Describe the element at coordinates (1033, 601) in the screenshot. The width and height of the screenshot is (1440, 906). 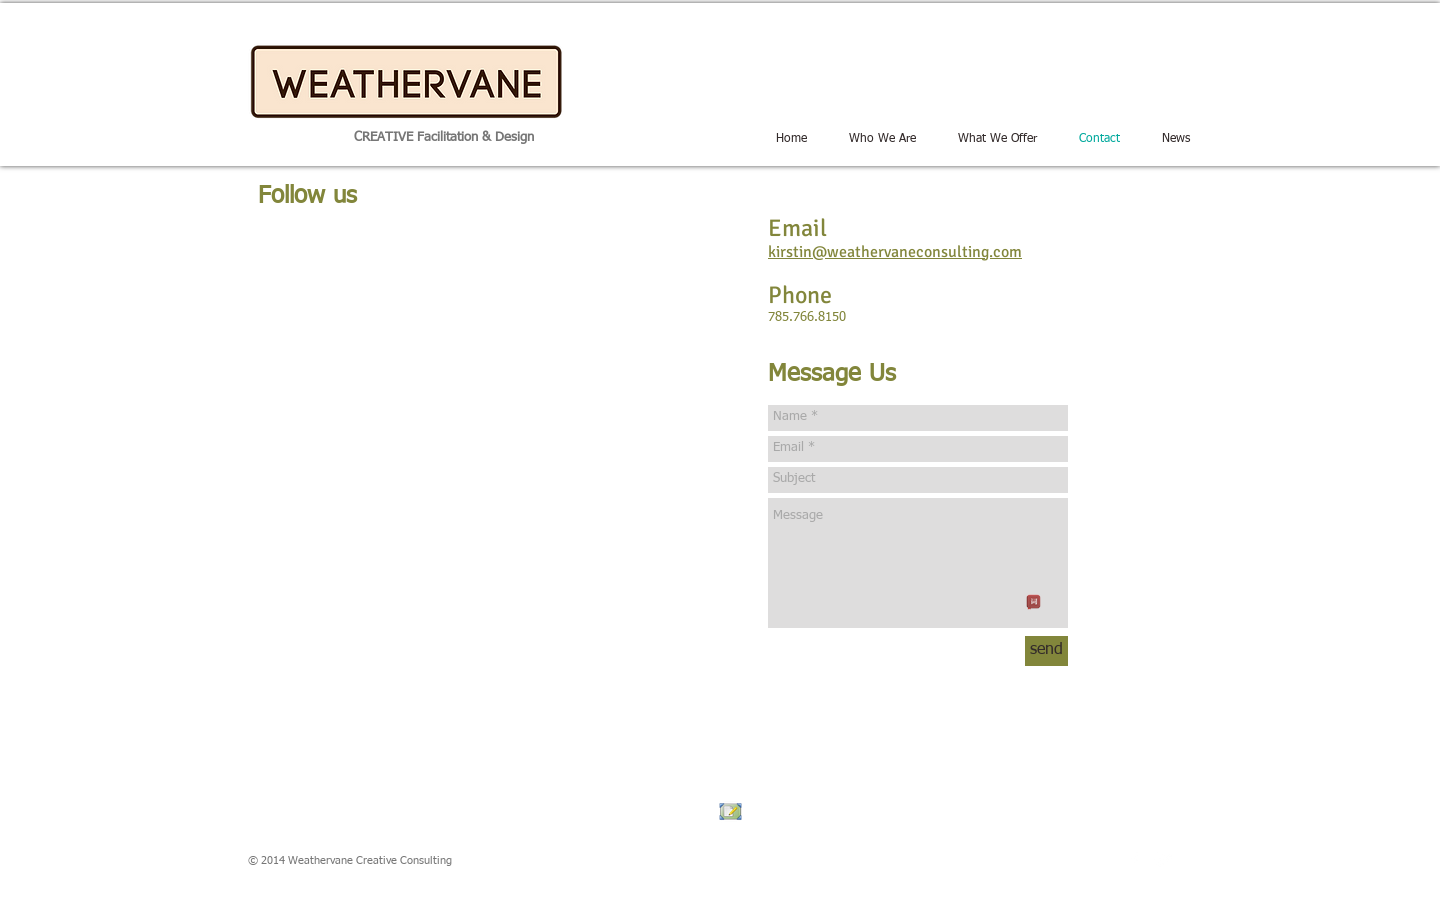
I see `open the dictionary app` at that location.